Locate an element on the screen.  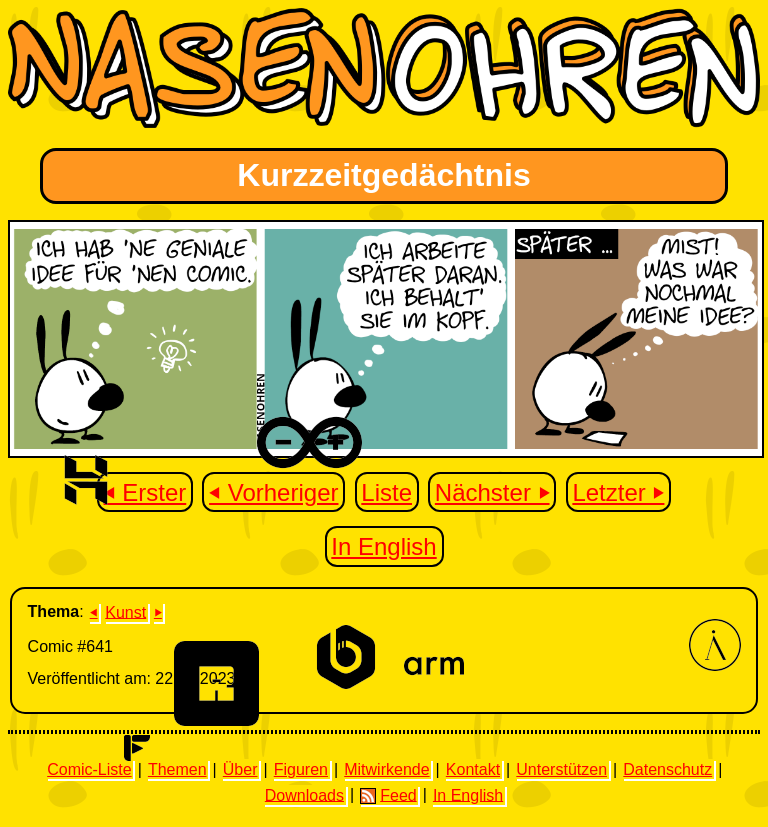
ruff python linter logo is located at coordinates (216, 683).